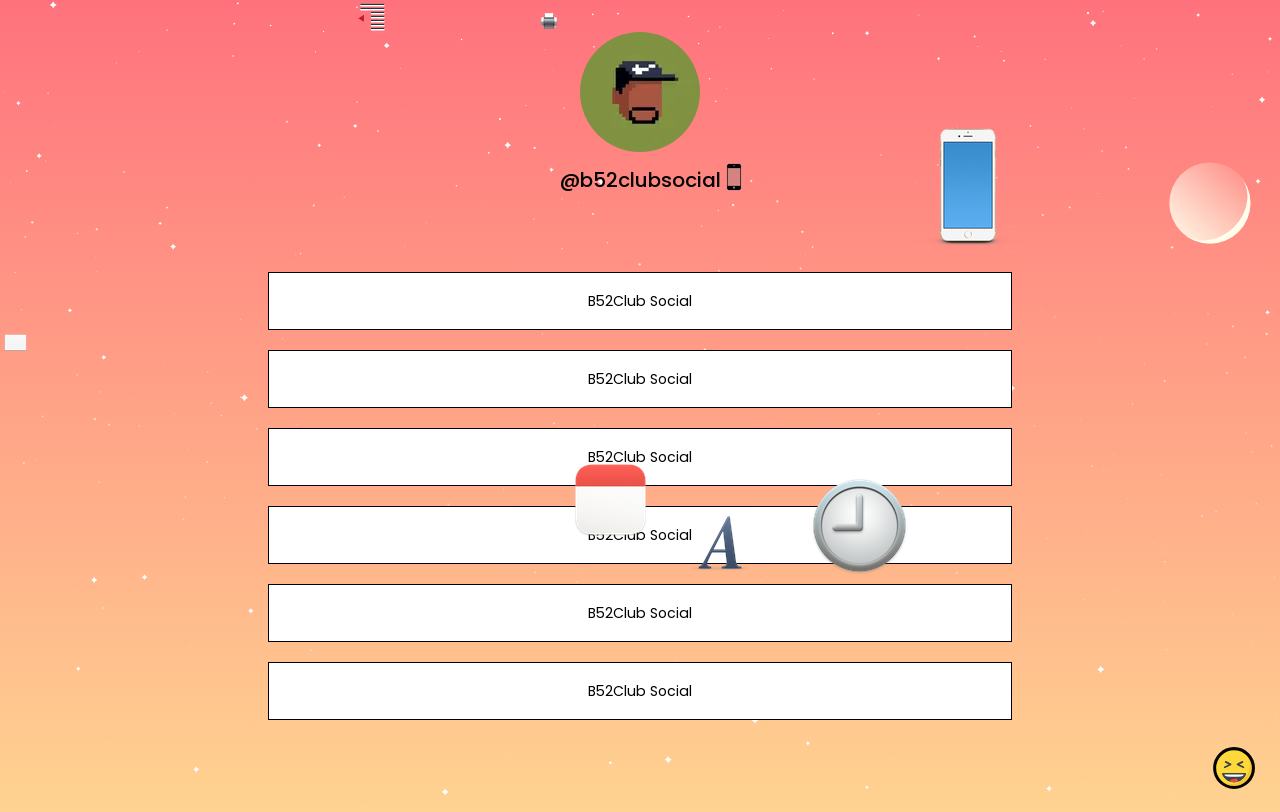  What do you see at coordinates (549, 21) in the screenshot?
I see `access print and scan preferences` at bounding box center [549, 21].